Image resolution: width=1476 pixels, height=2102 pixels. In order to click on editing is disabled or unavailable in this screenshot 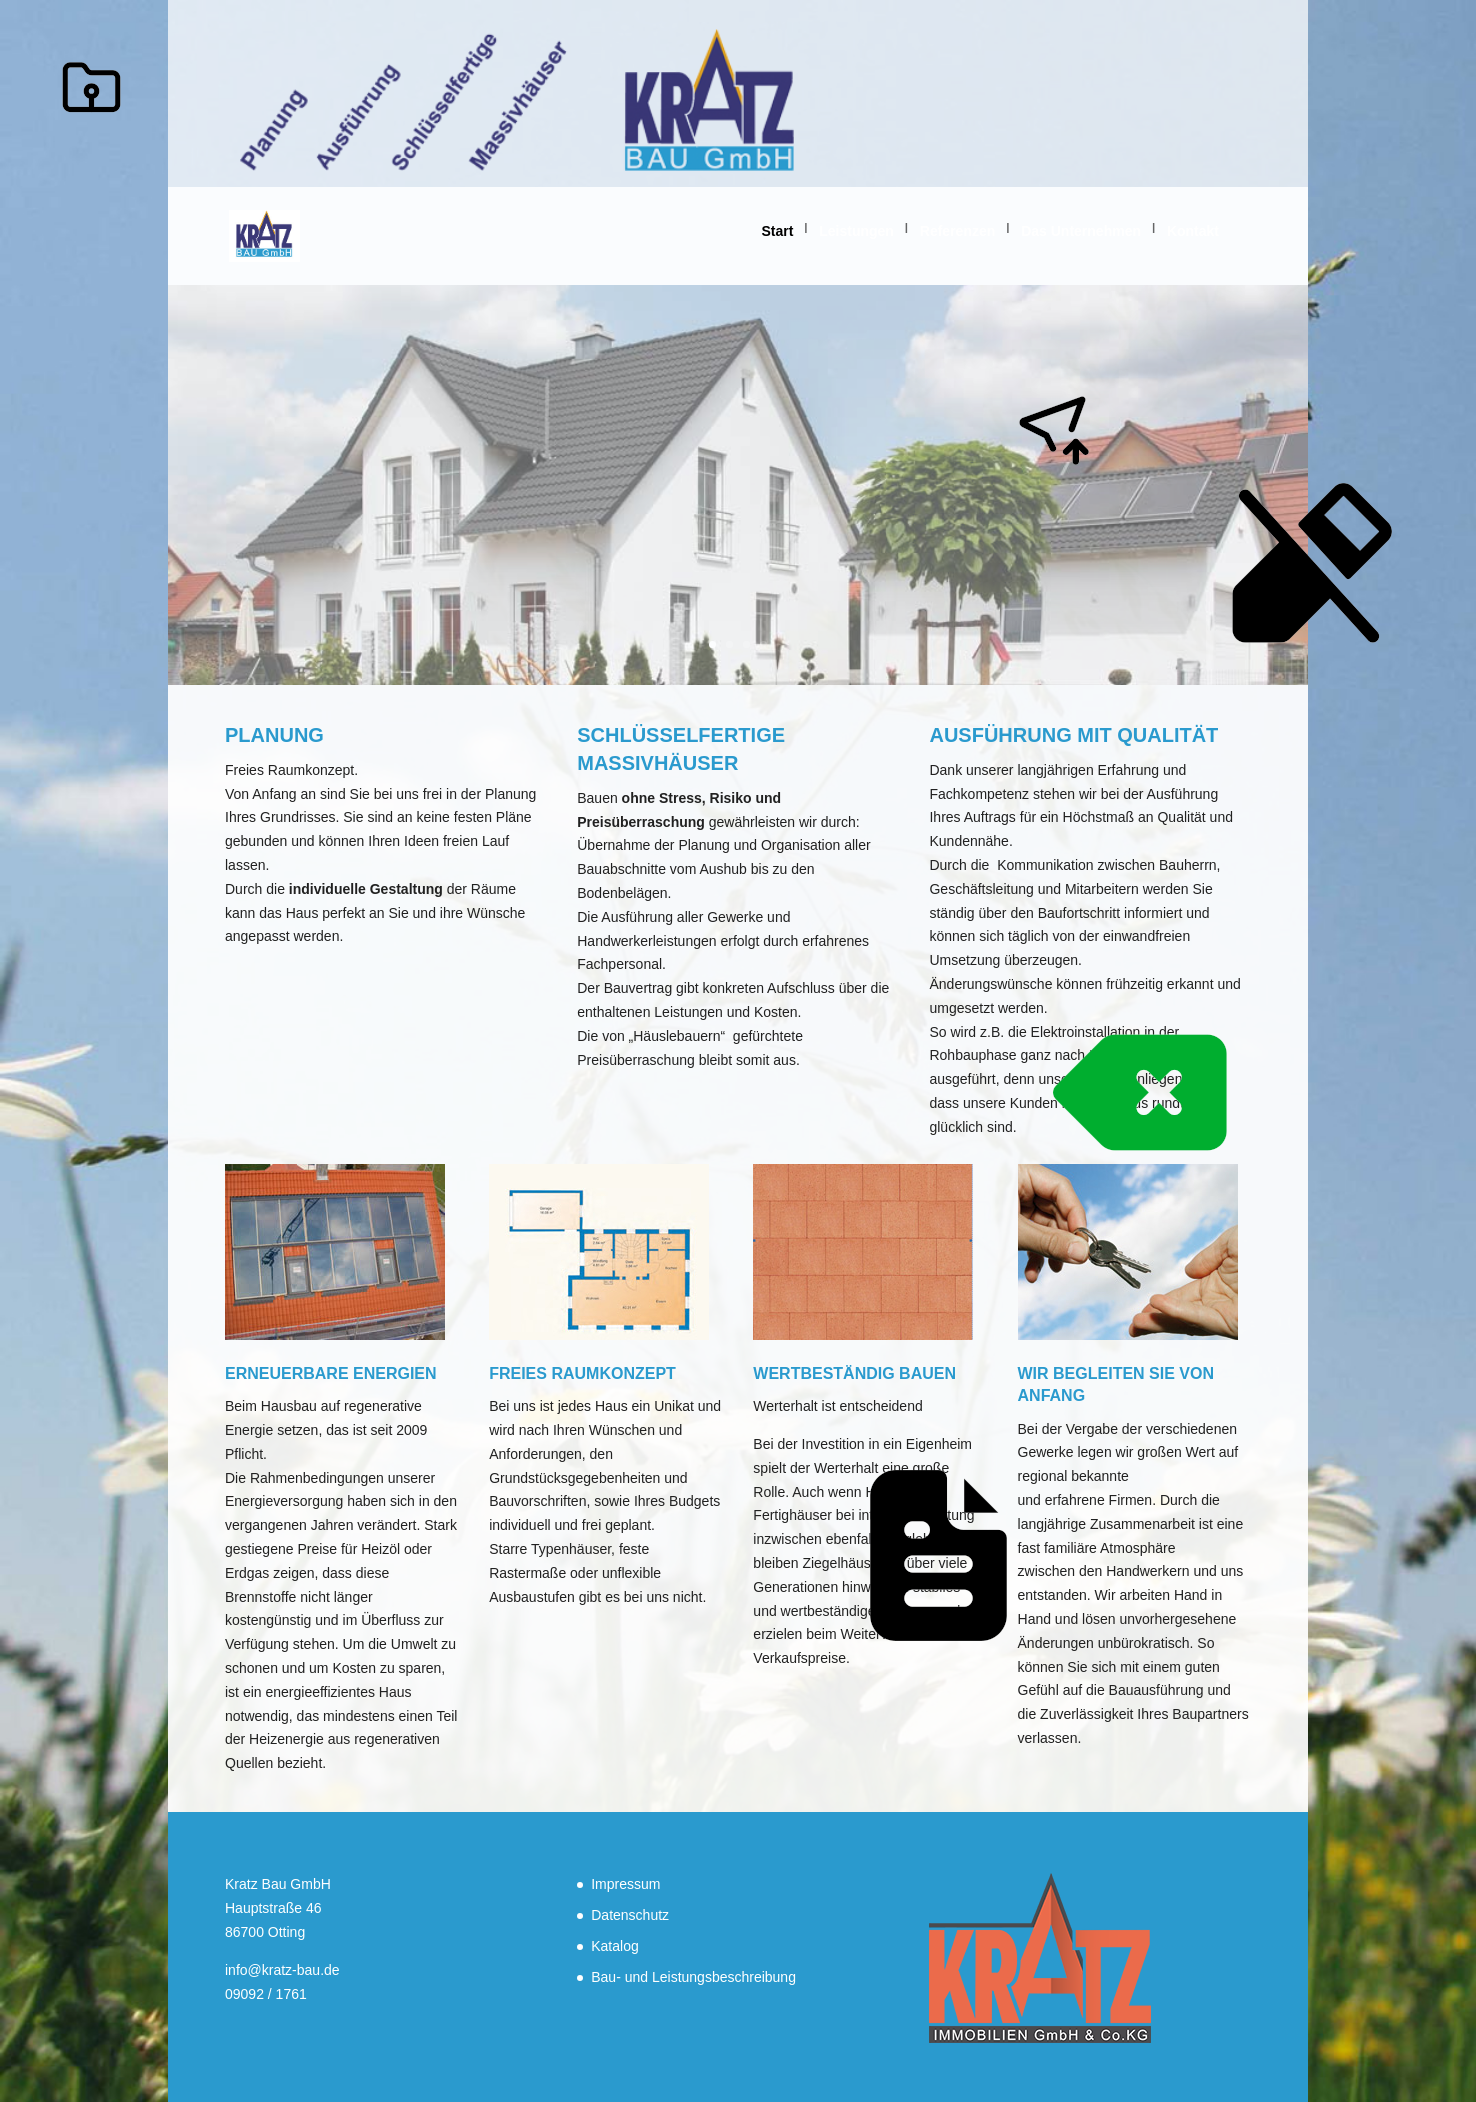, I will do `click(1309, 566)`.